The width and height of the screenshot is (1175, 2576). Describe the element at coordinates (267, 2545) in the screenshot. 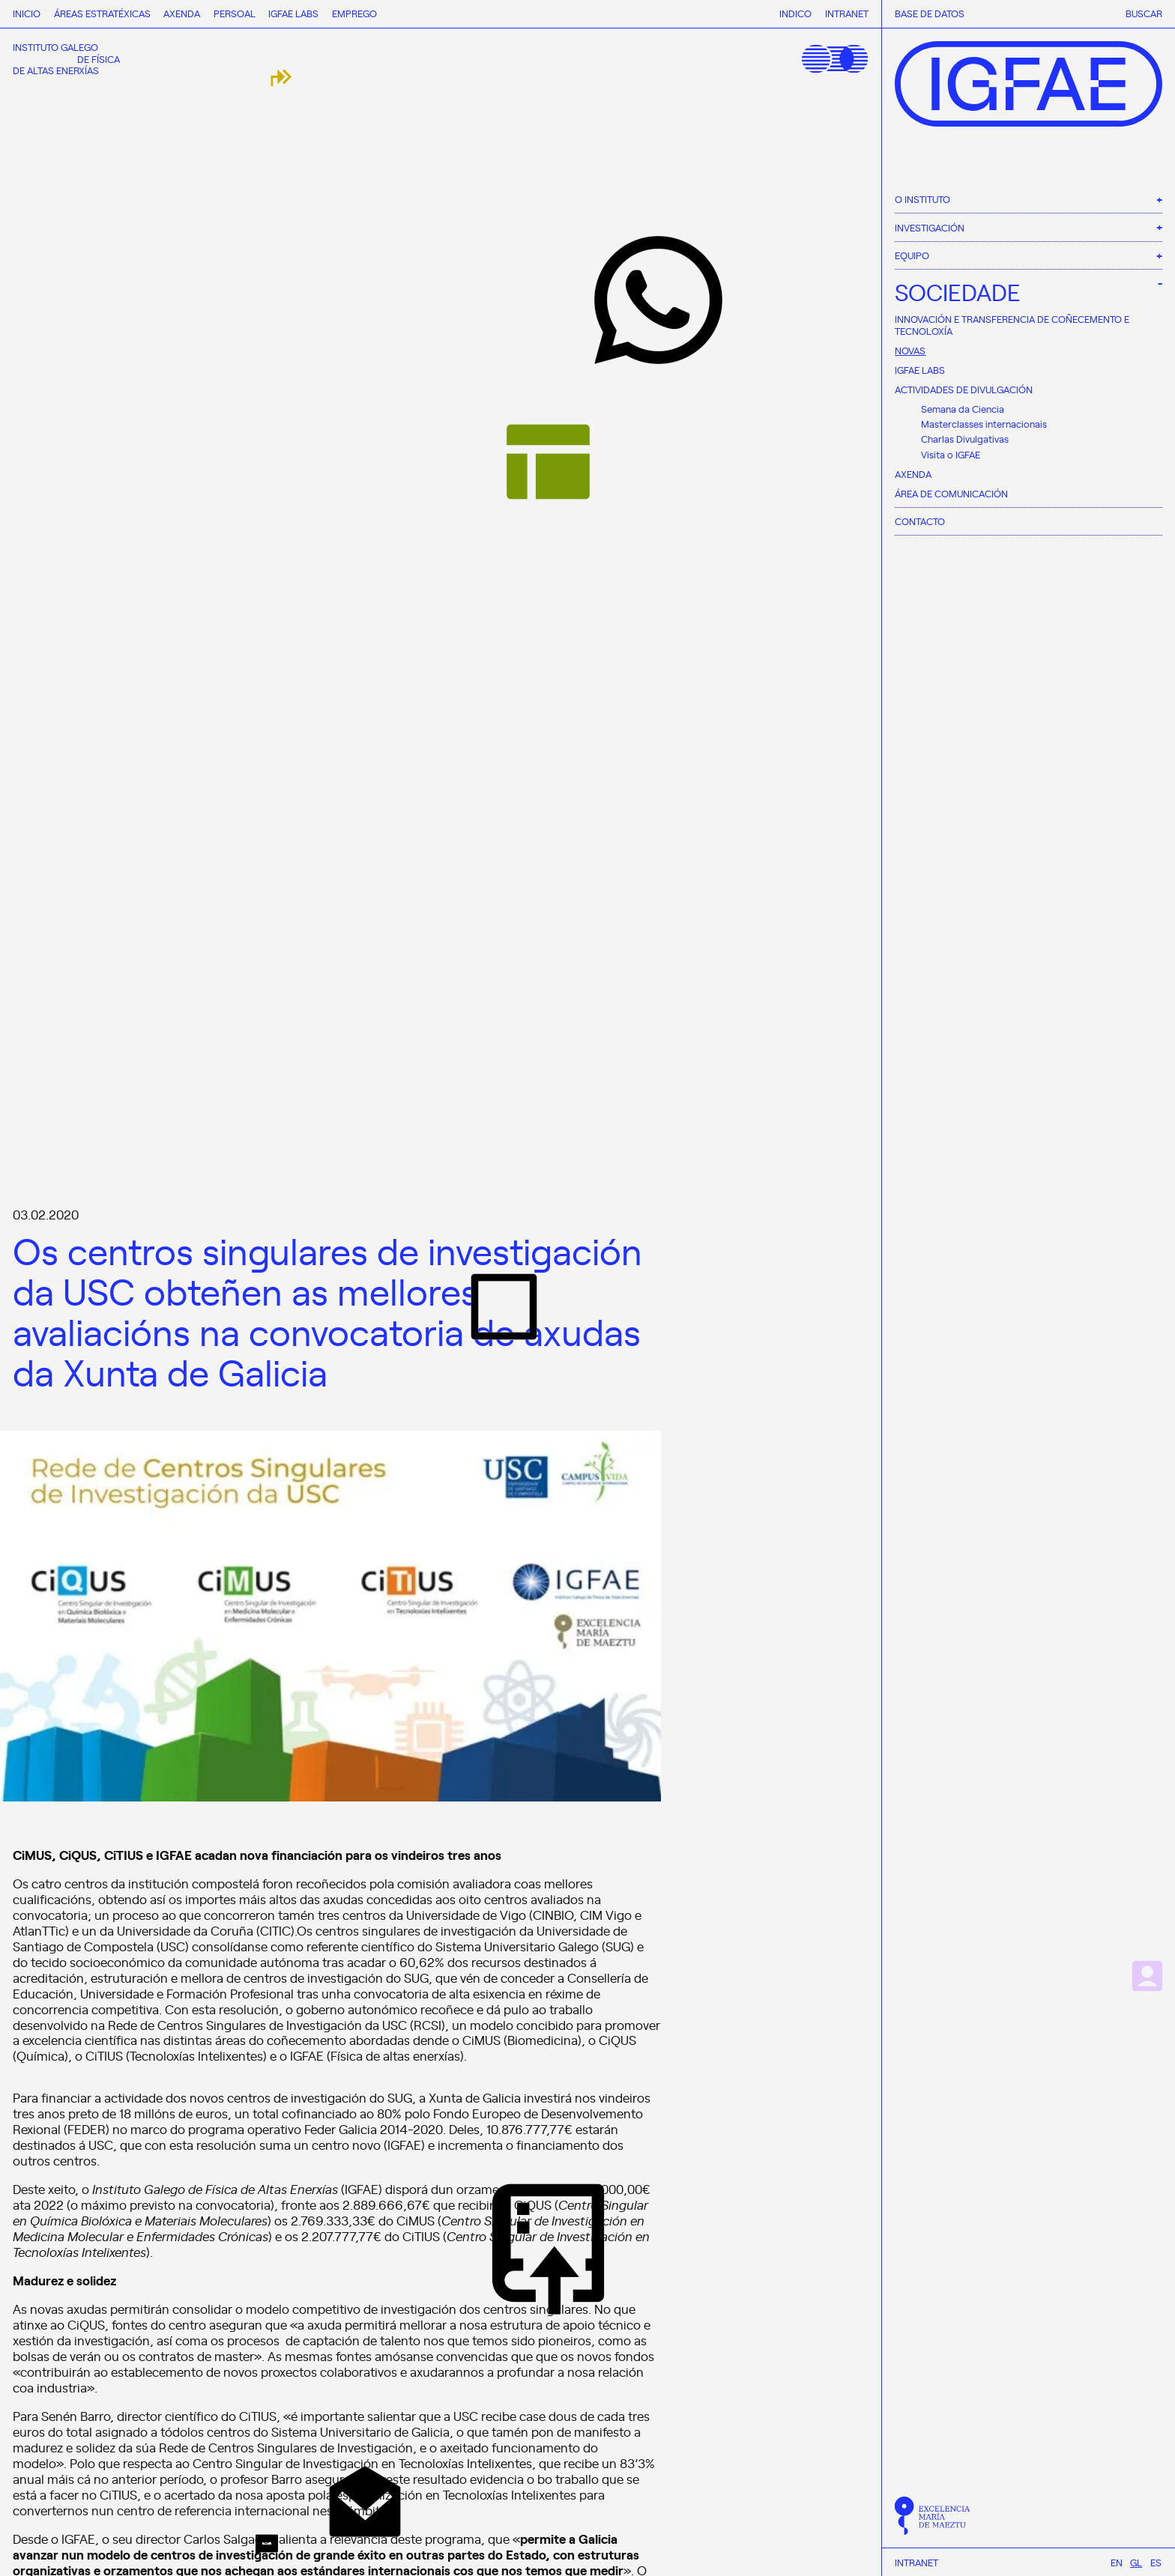

I see `open messaging or chat` at that location.